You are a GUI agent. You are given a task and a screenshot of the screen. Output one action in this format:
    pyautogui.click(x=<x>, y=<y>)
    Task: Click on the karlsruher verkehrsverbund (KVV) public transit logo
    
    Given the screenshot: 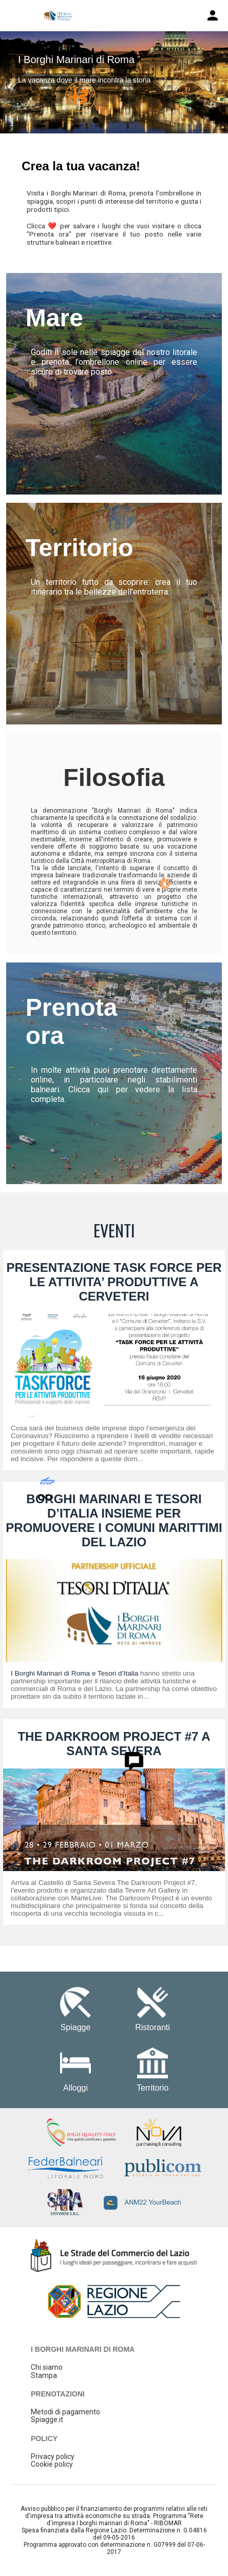 What is the action you would take?
    pyautogui.click(x=47, y=1481)
    